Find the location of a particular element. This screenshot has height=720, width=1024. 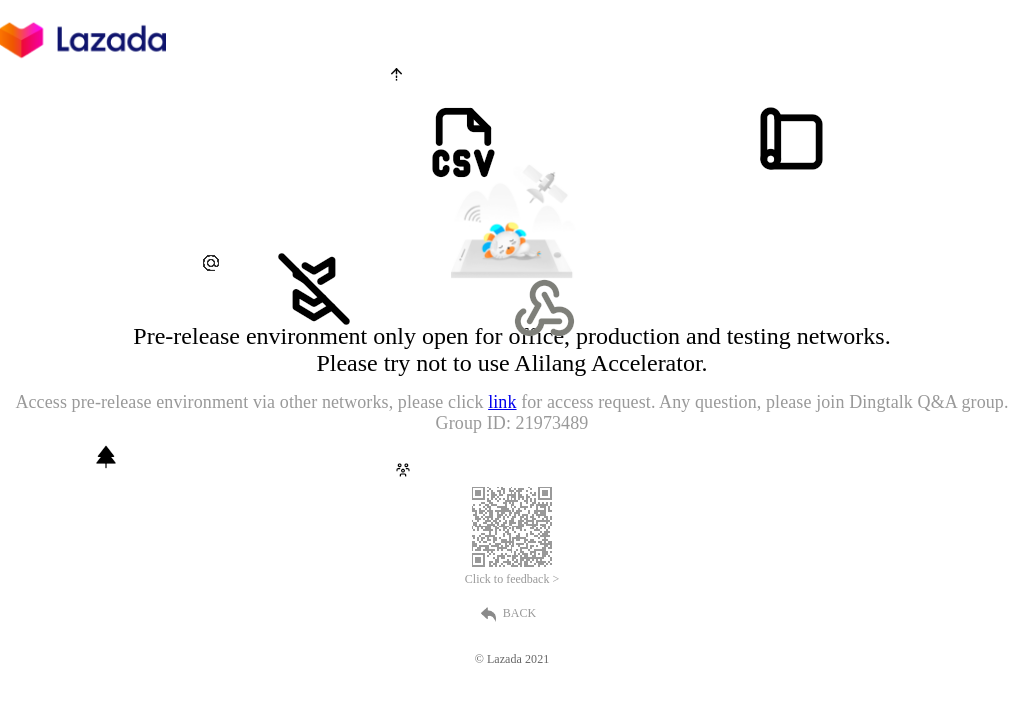

view group members or team roster is located at coordinates (403, 470).